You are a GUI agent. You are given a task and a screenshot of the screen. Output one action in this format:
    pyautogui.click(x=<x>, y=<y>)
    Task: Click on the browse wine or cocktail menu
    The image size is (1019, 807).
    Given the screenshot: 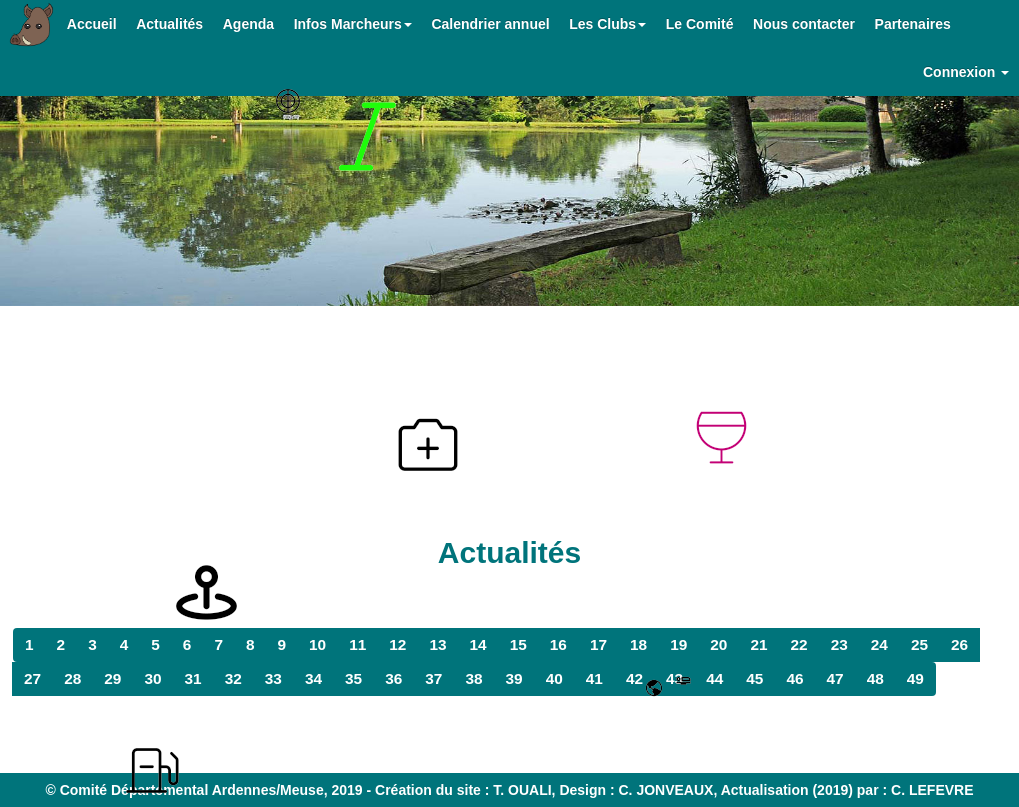 What is the action you would take?
    pyautogui.click(x=721, y=436)
    